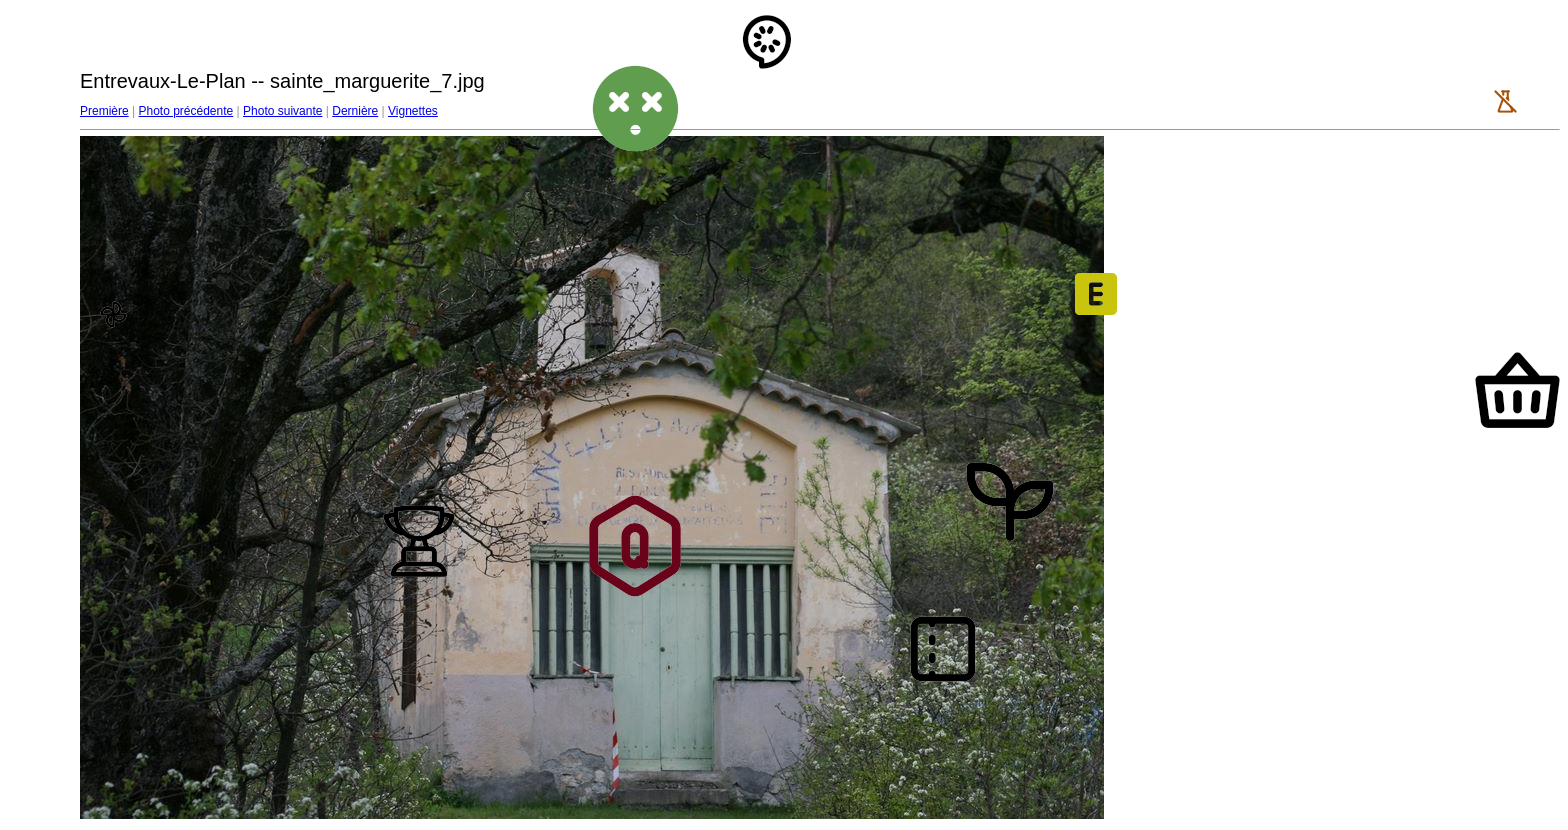 This screenshot has width=1568, height=830. Describe the element at coordinates (943, 649) in the screenshot. I see `toggle sidebar panel off` at that location.